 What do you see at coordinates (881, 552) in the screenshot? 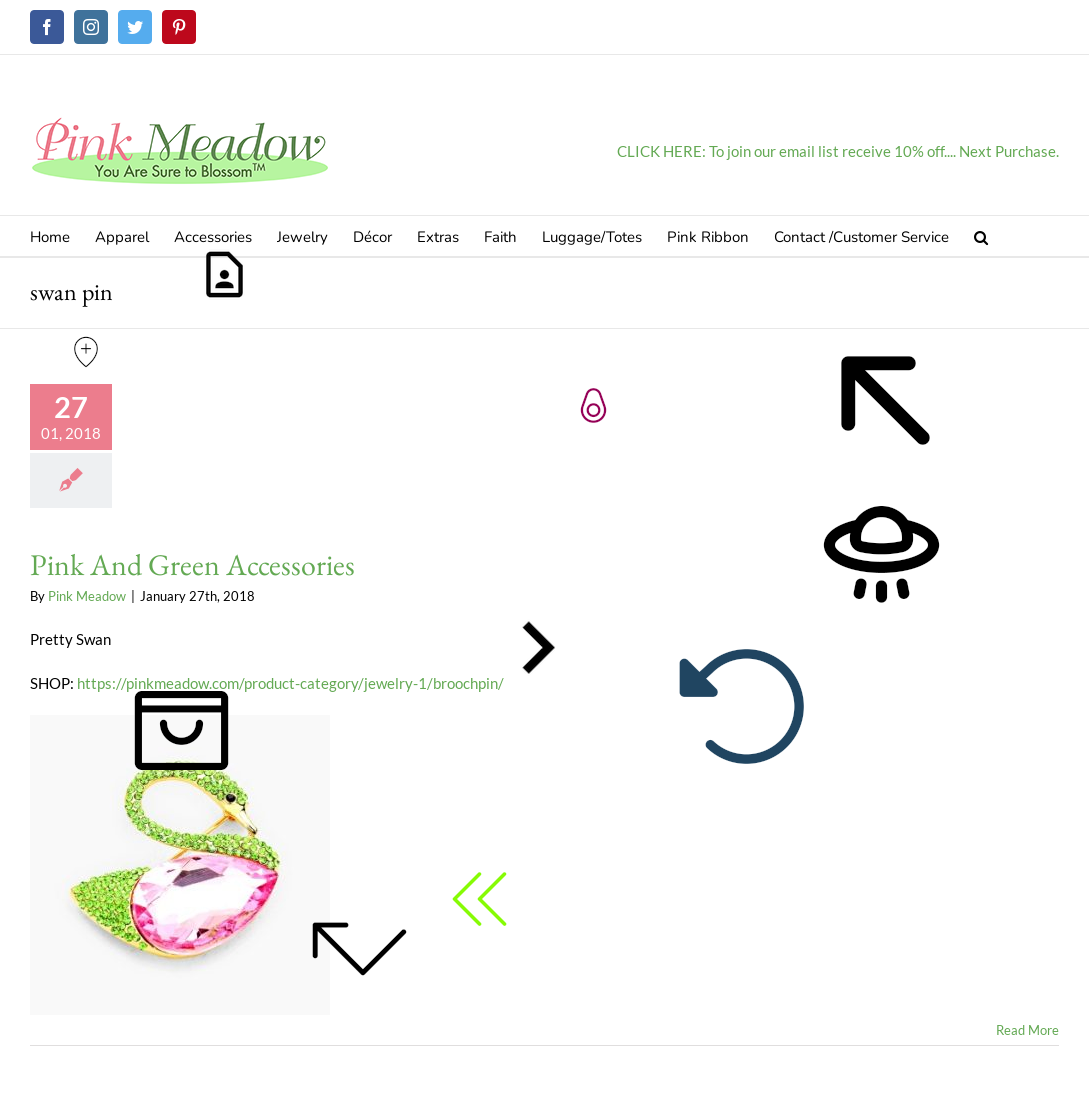
I see `access sci-fi or space-themed content` at bounding box center [881, 552].